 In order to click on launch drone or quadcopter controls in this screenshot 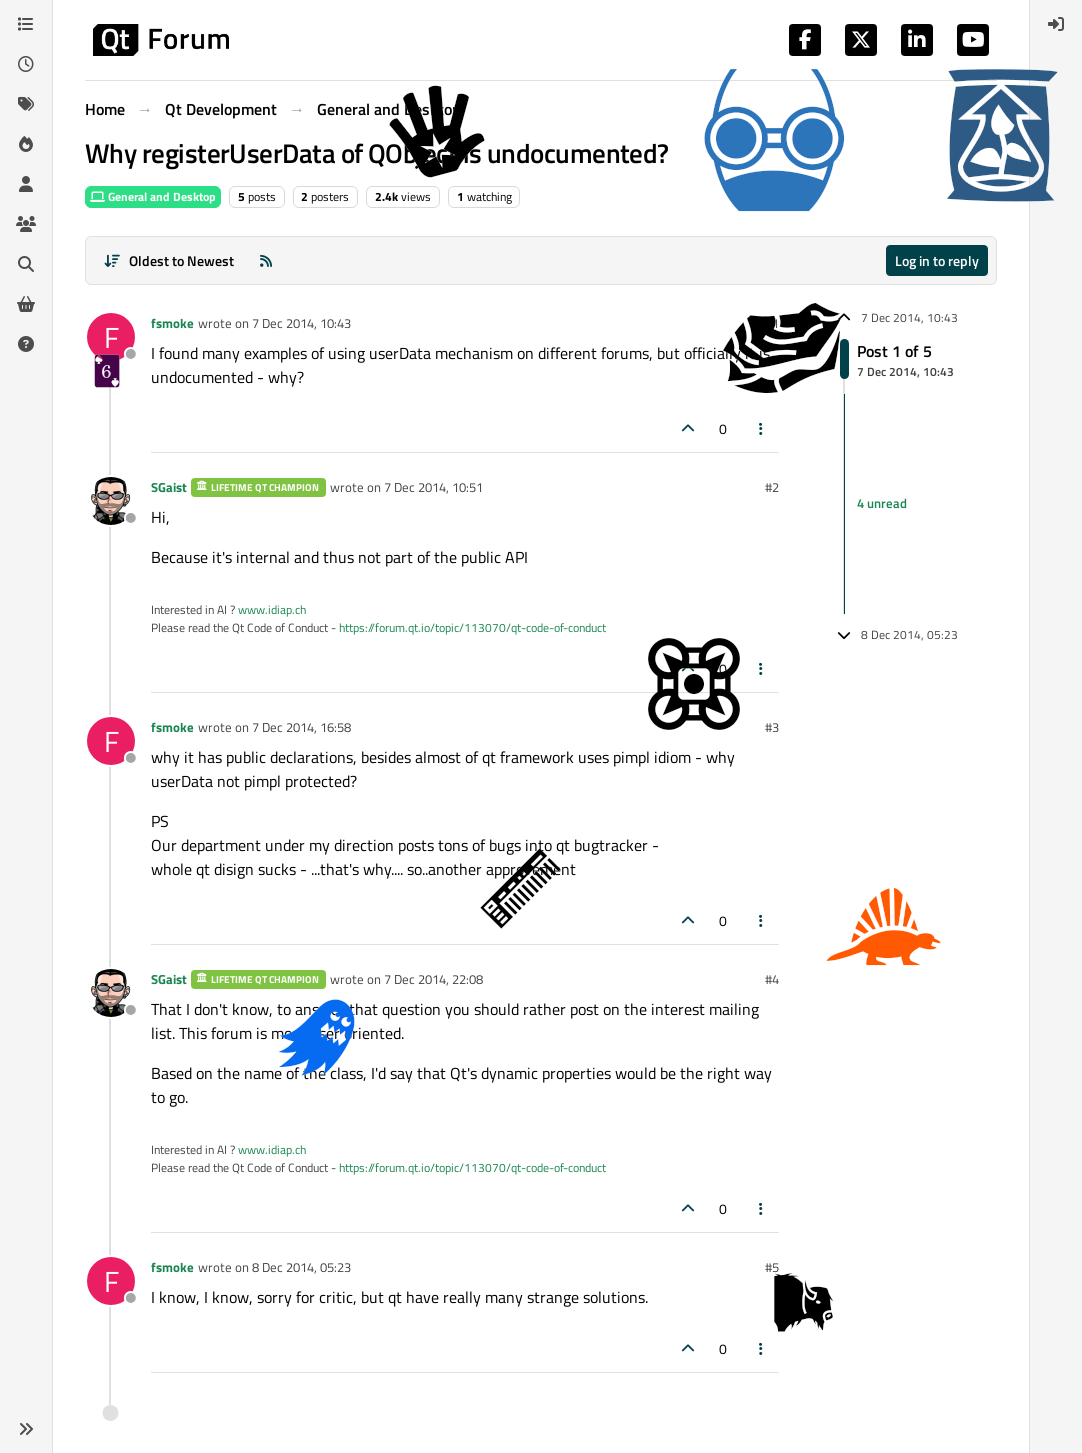, I will do `click(694, 684)`.